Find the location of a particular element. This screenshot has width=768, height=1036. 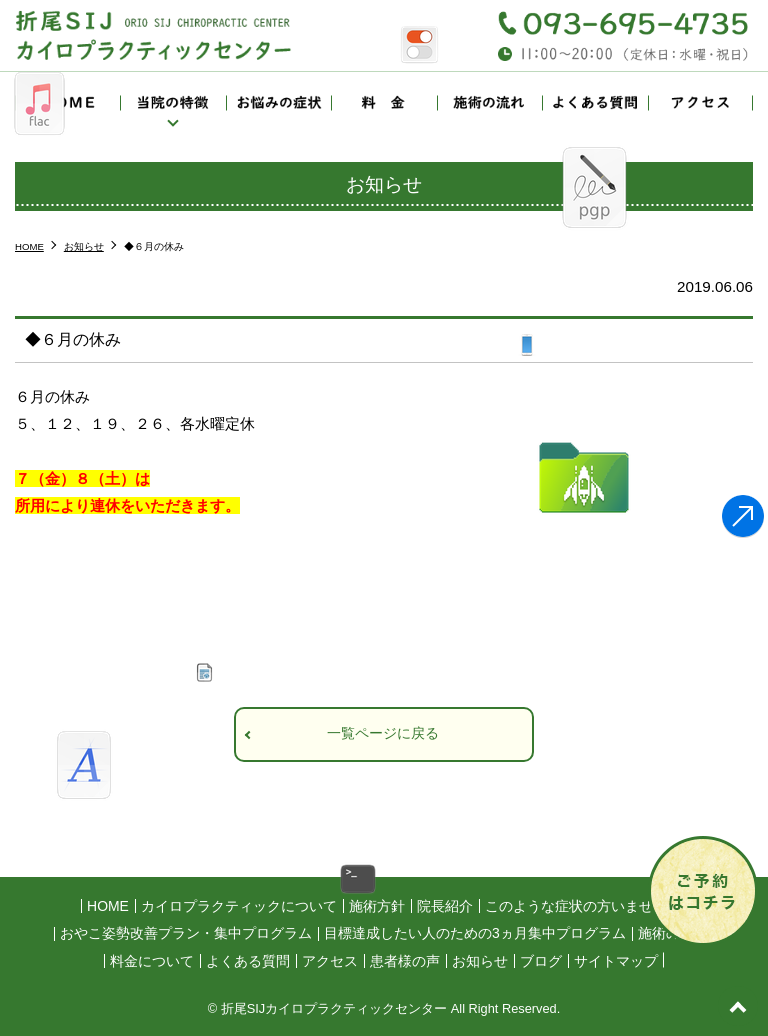

a flac audio file in ogg container format is located at coordinates (39, 103).